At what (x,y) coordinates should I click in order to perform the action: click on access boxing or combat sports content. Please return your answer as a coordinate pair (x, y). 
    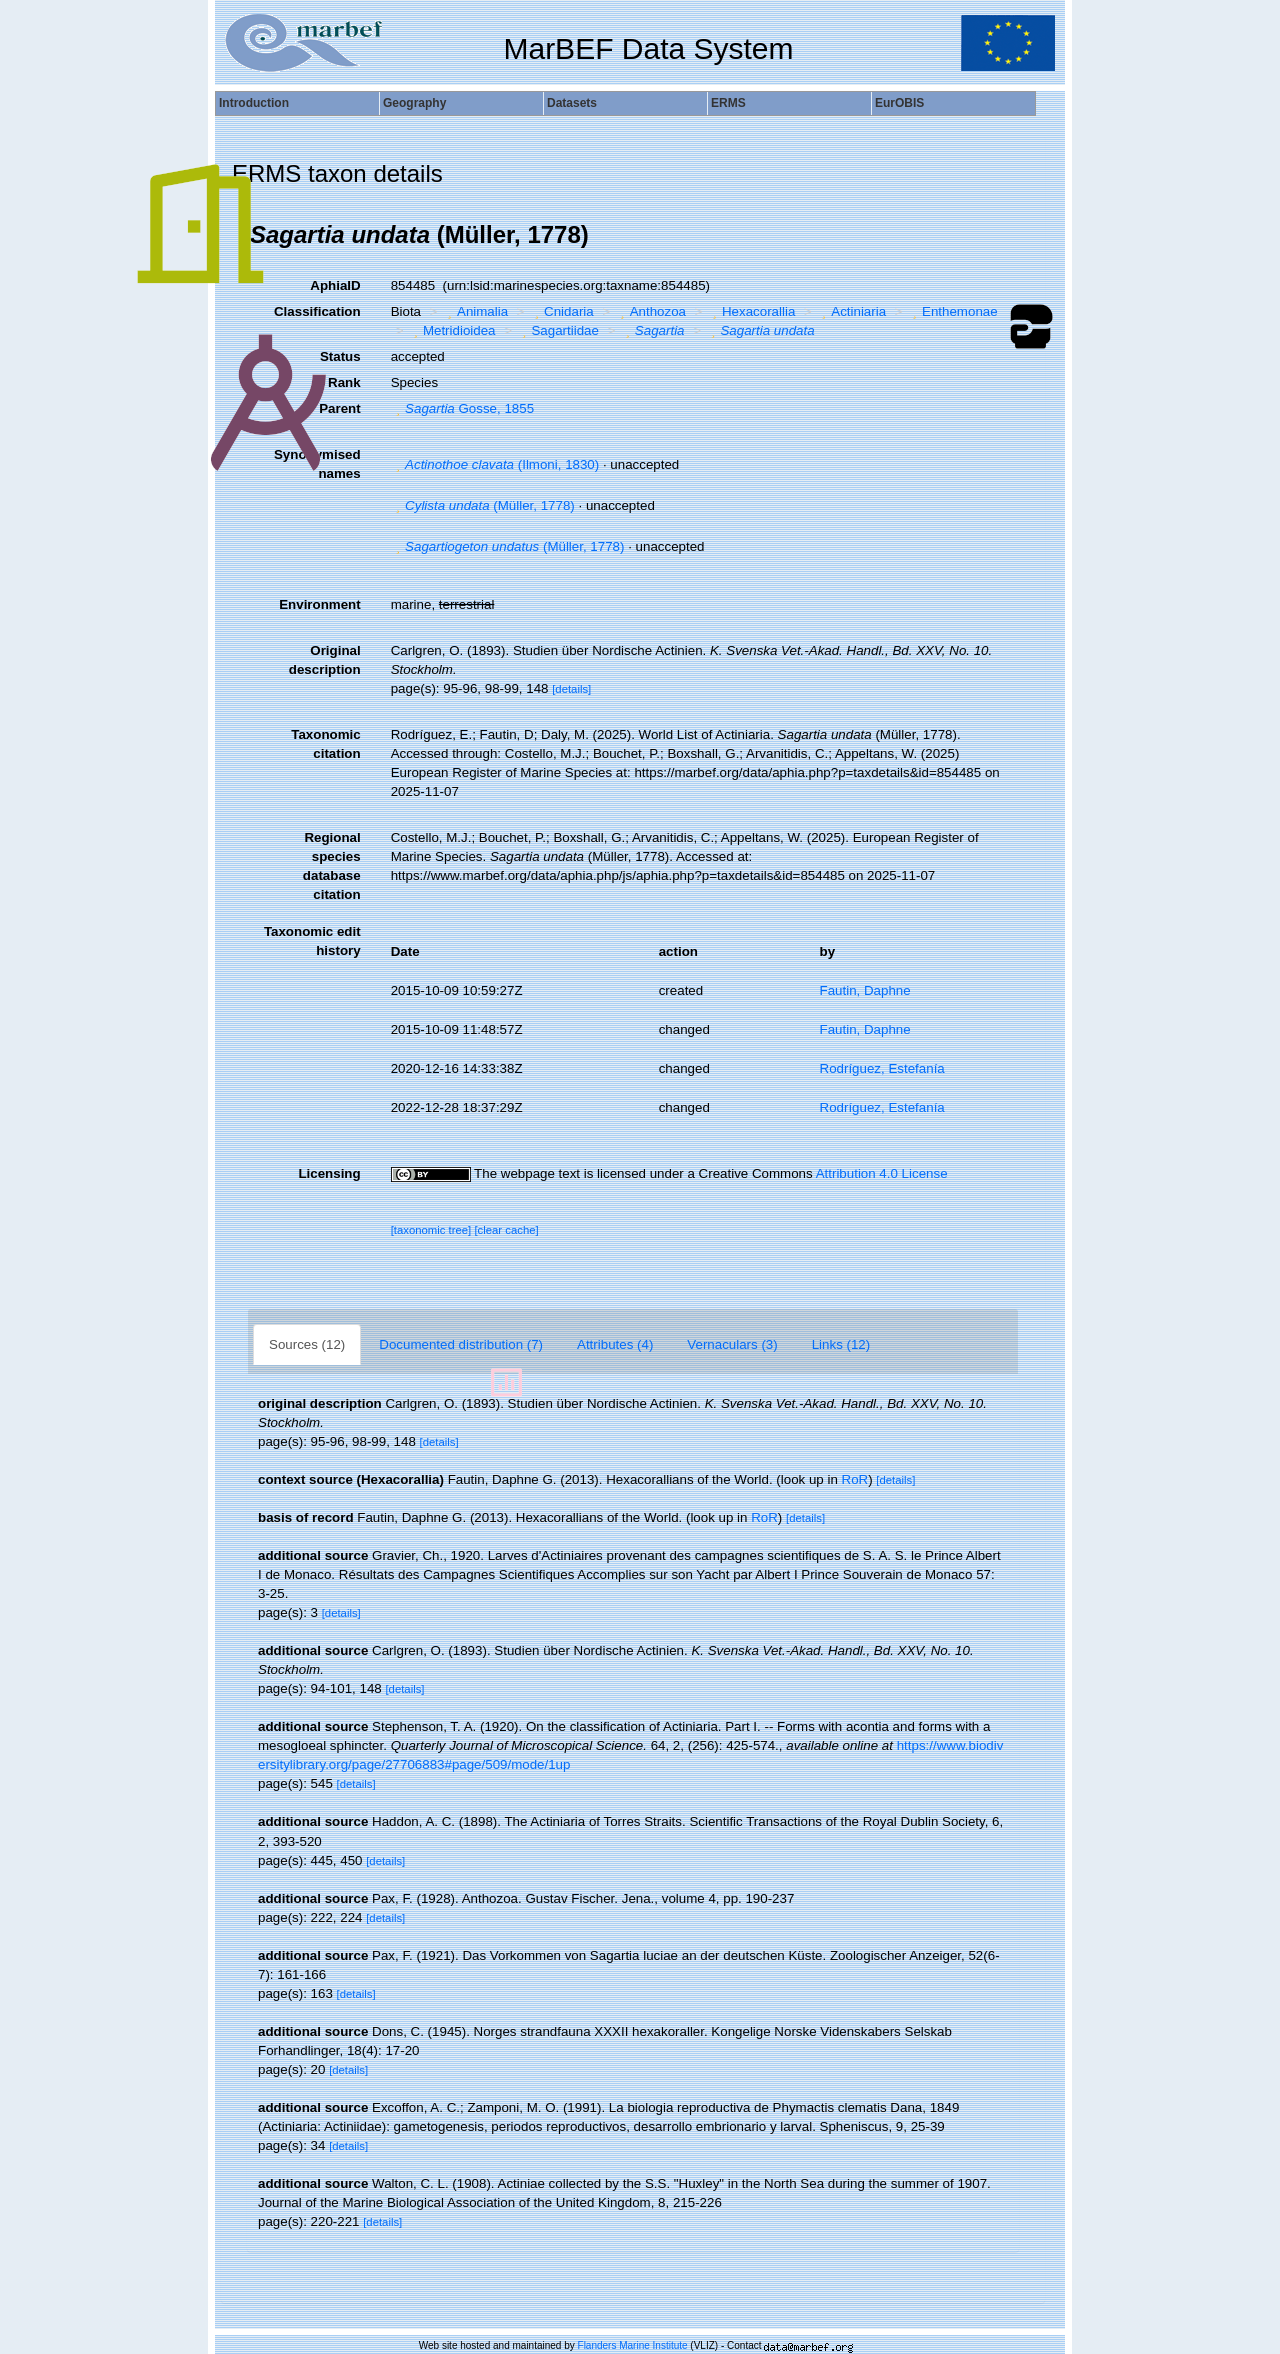
    Looking at the image, I should click on (1030, 326).